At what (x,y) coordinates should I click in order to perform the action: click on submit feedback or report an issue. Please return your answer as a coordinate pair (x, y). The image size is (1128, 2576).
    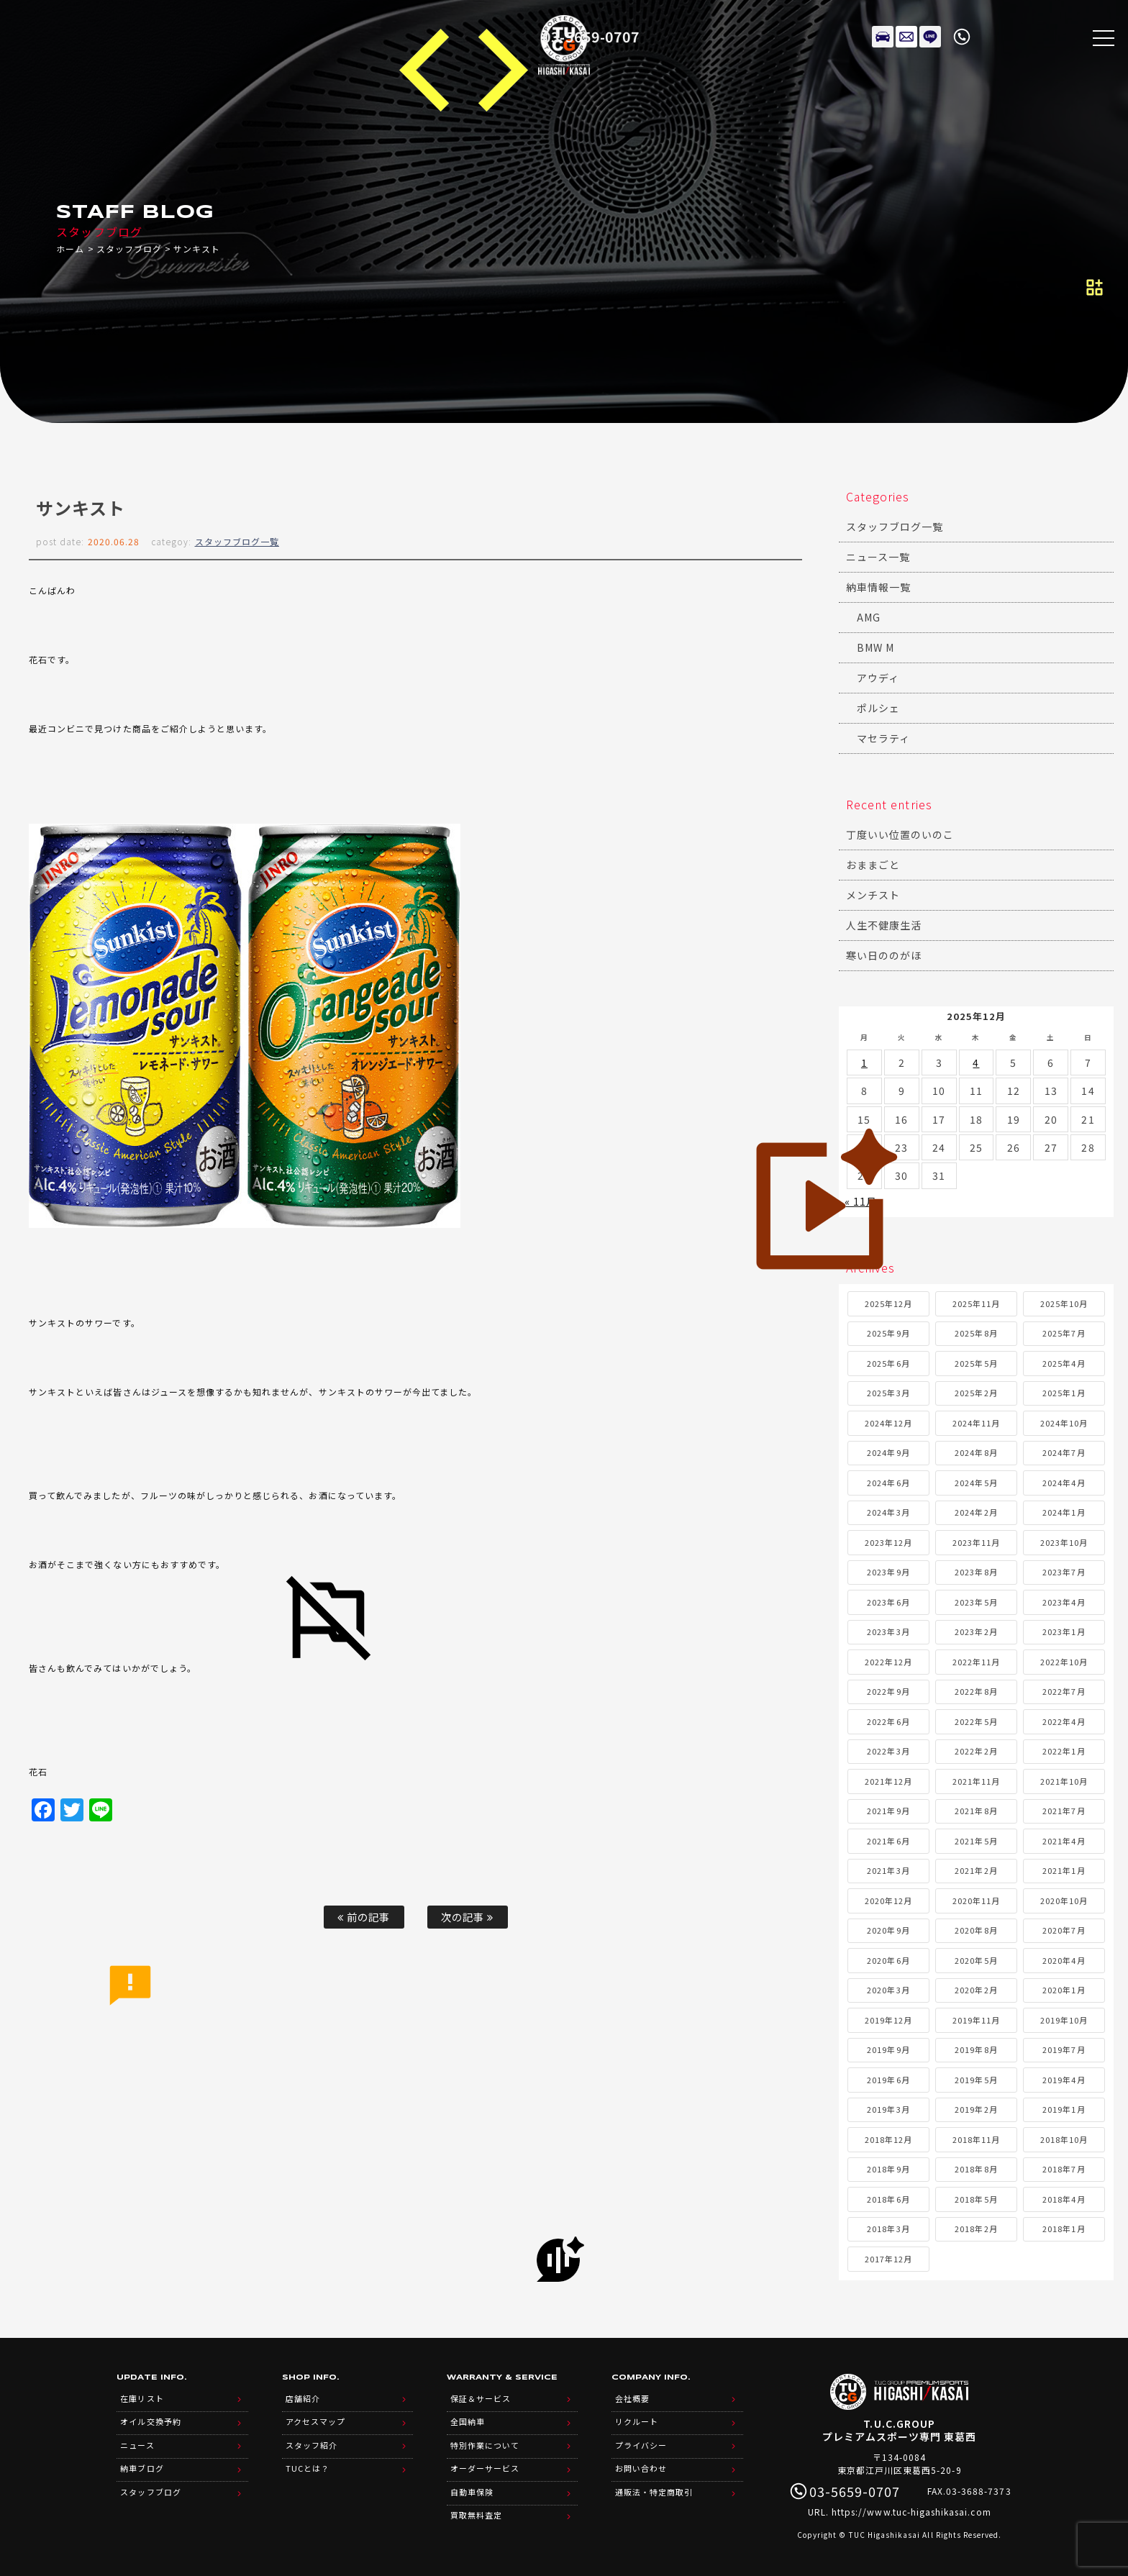
    Looking at the image, I should click on (130, 1984).